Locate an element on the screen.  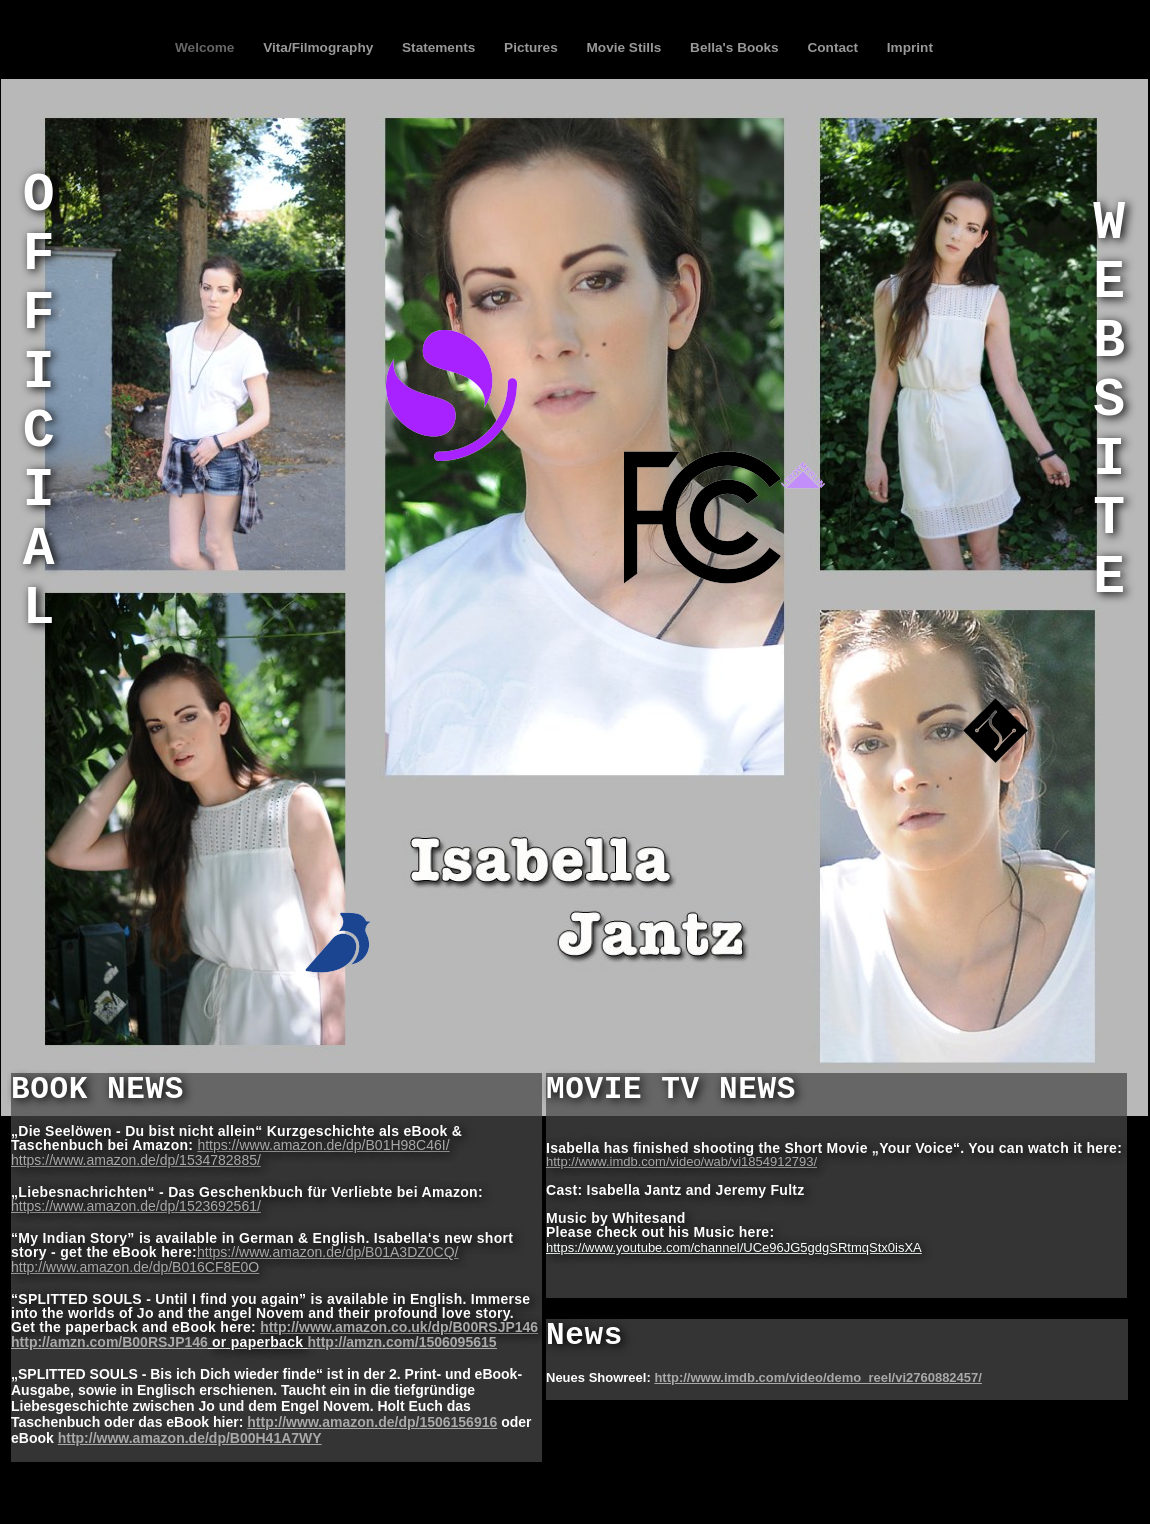
open yuque documentation platform is located at coordinates (338, 941).